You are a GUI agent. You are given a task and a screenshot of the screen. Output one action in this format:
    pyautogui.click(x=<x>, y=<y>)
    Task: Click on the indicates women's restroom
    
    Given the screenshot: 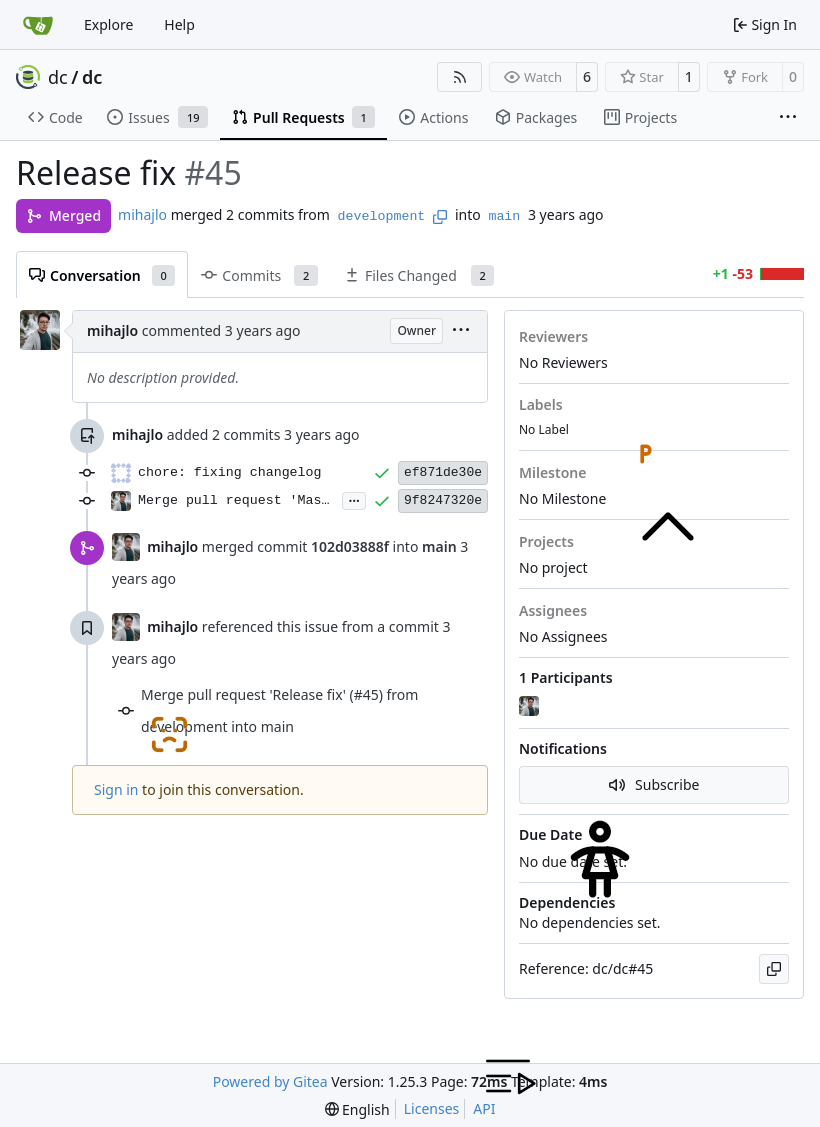 What is the action you would take?
    pyautogui.click(x=600, y=861)
    